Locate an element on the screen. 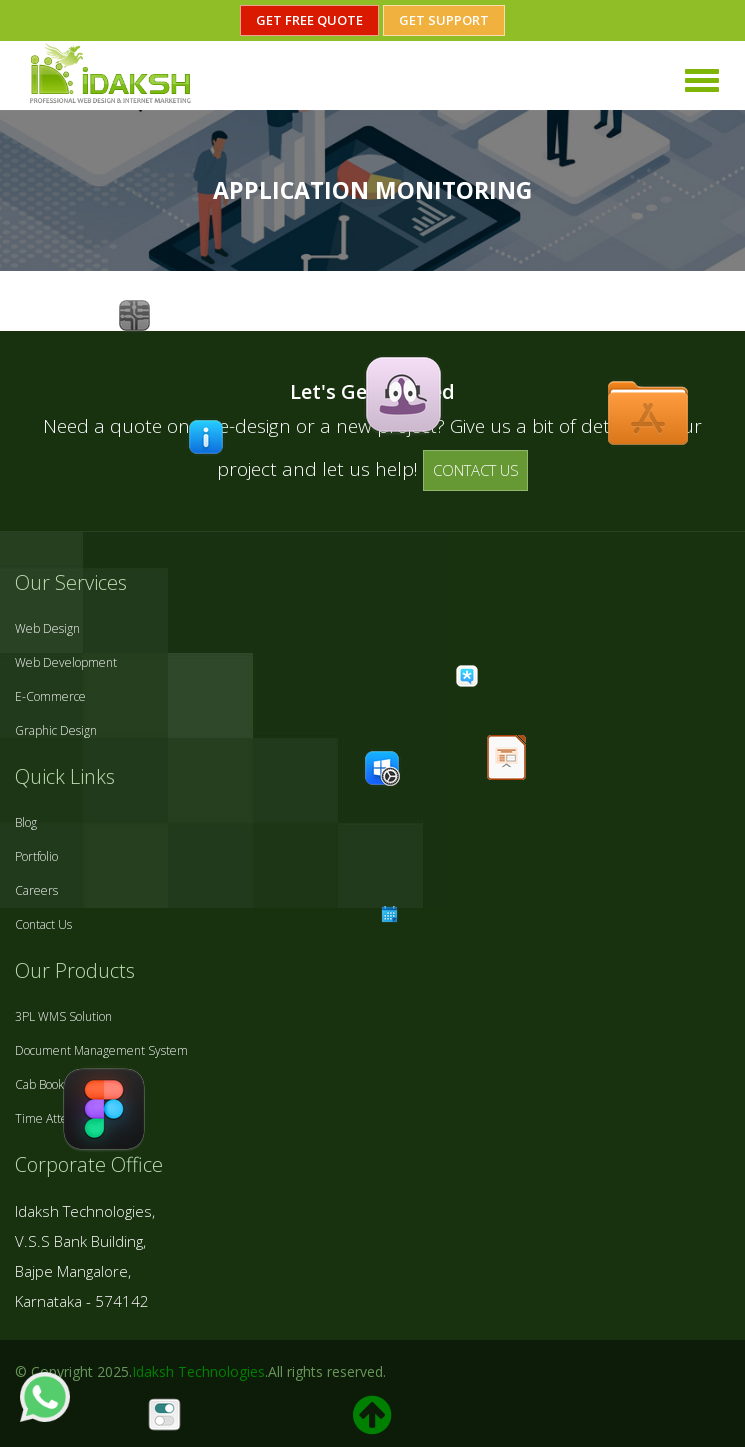 Image resolution: width=745 pixels, height=1447 pixels. open gerbview application for viewing gerber files is located at coordinates (134, 315).